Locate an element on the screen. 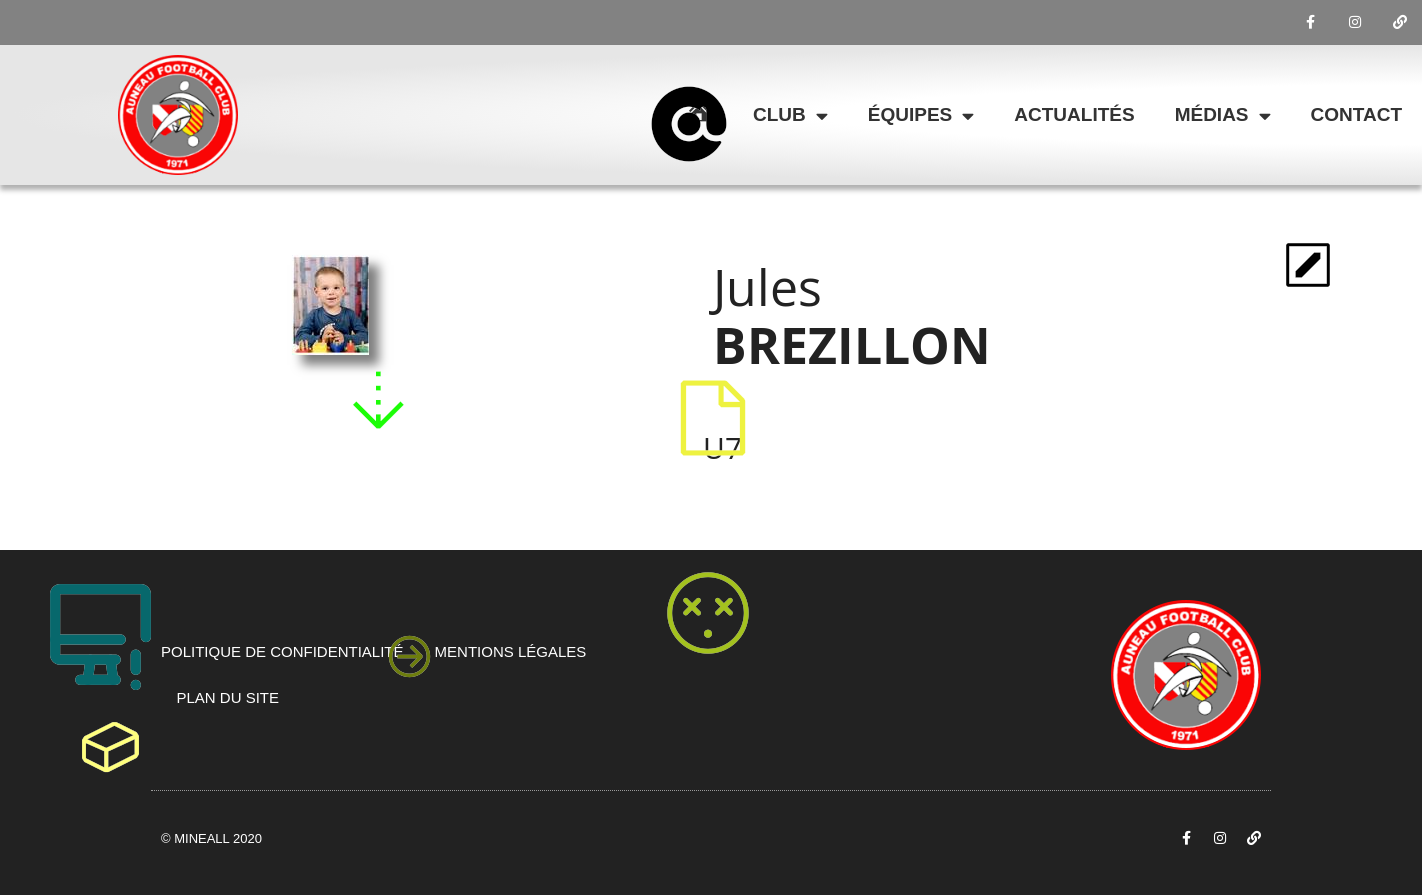 The width and height of the screenshot is (1422, 895). indicates a file ignored in diff comparison is located at coordinates (1308, 265).